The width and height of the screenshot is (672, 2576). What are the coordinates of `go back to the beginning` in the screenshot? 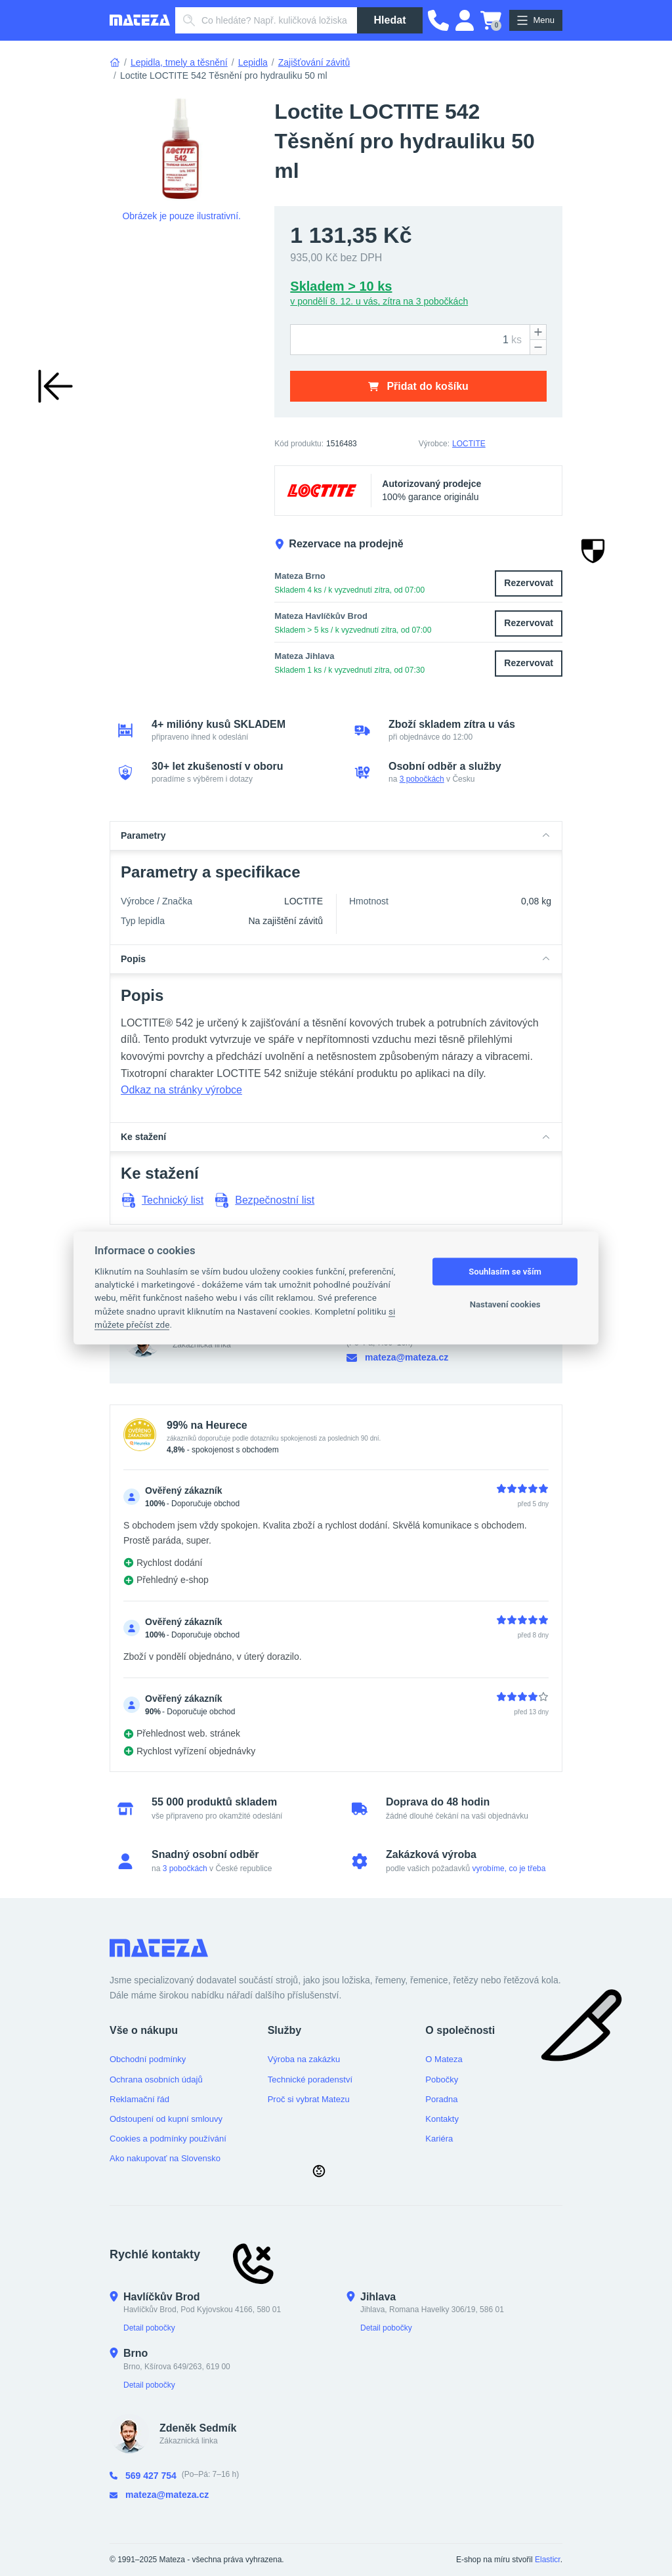 It's located at (54, 386).